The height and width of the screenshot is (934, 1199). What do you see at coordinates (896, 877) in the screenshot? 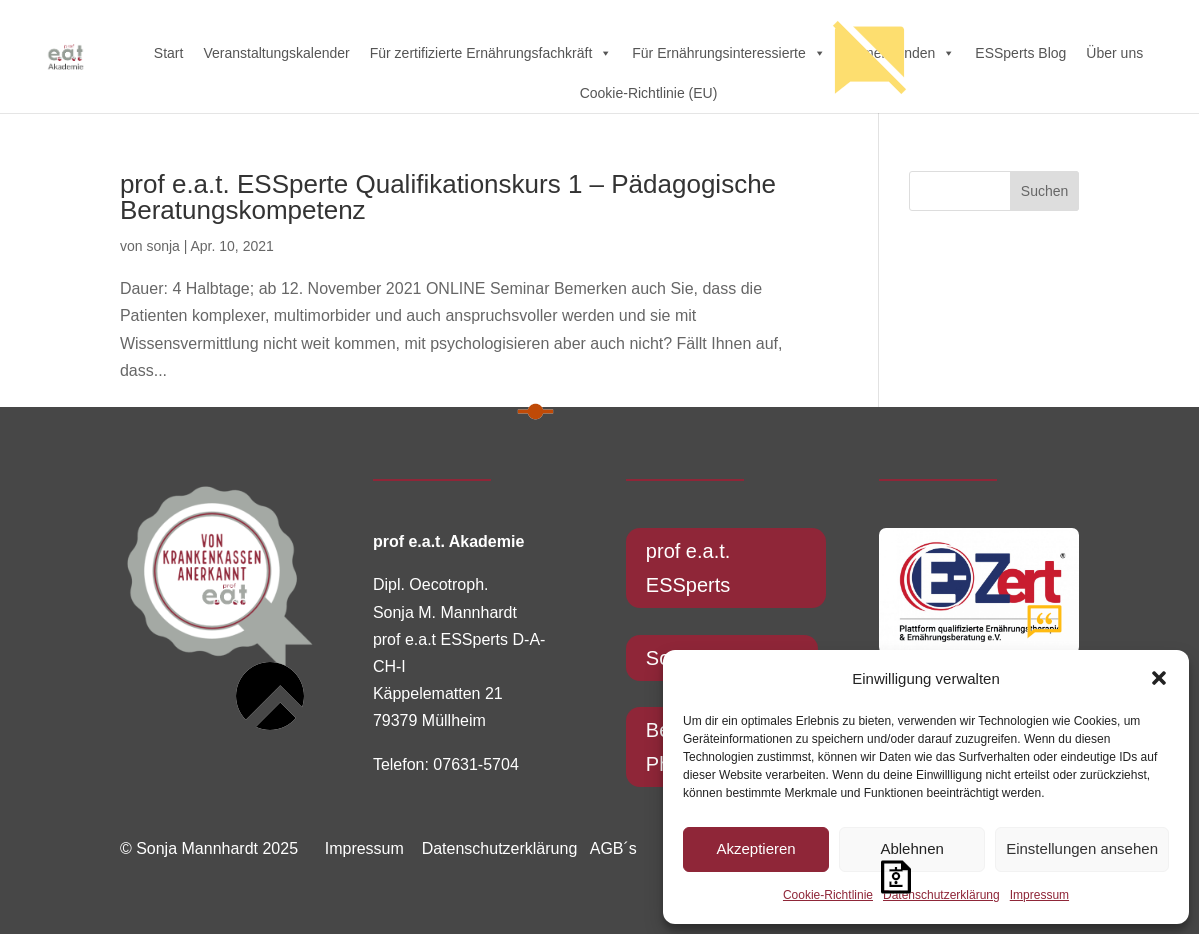
I see `open a Hangul Word Processor (.hwp) document` at bounding box center [896, 877].